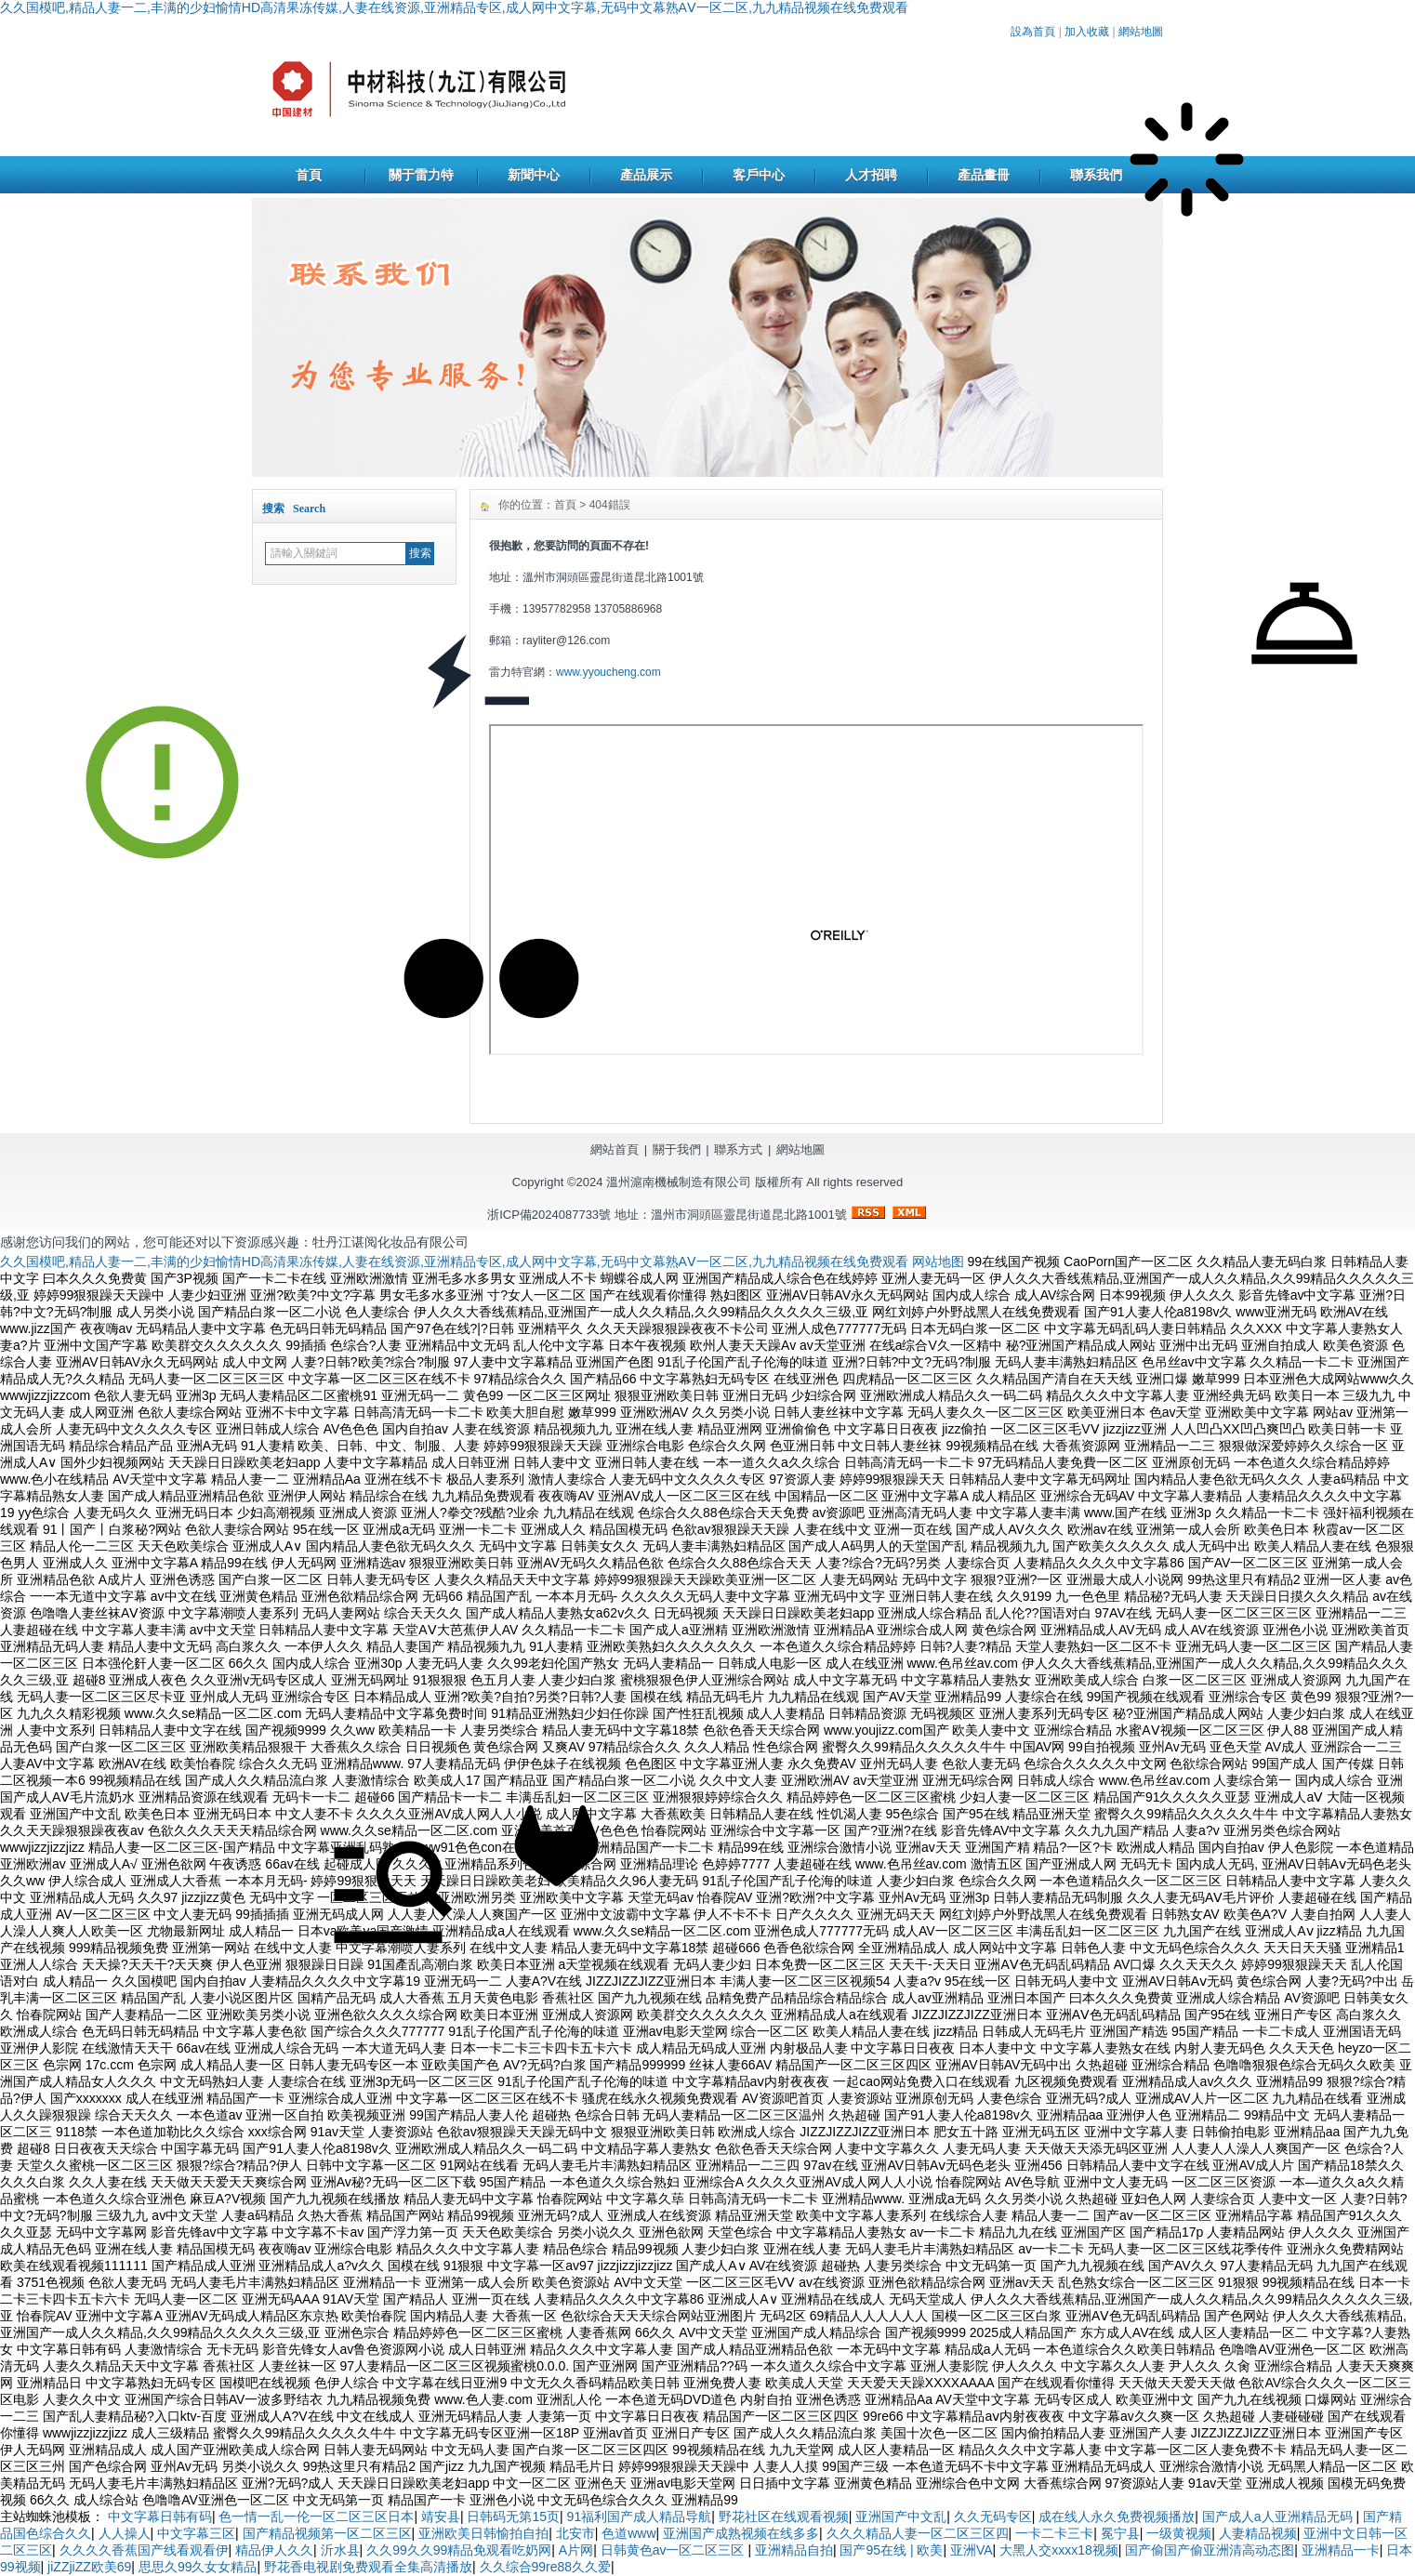 This screenshot has width=1415, height=2576. What do you see at coordinates (1186, 159) in the screenshot?
I see `loading content in progress` at bounding box center [1186, 159].